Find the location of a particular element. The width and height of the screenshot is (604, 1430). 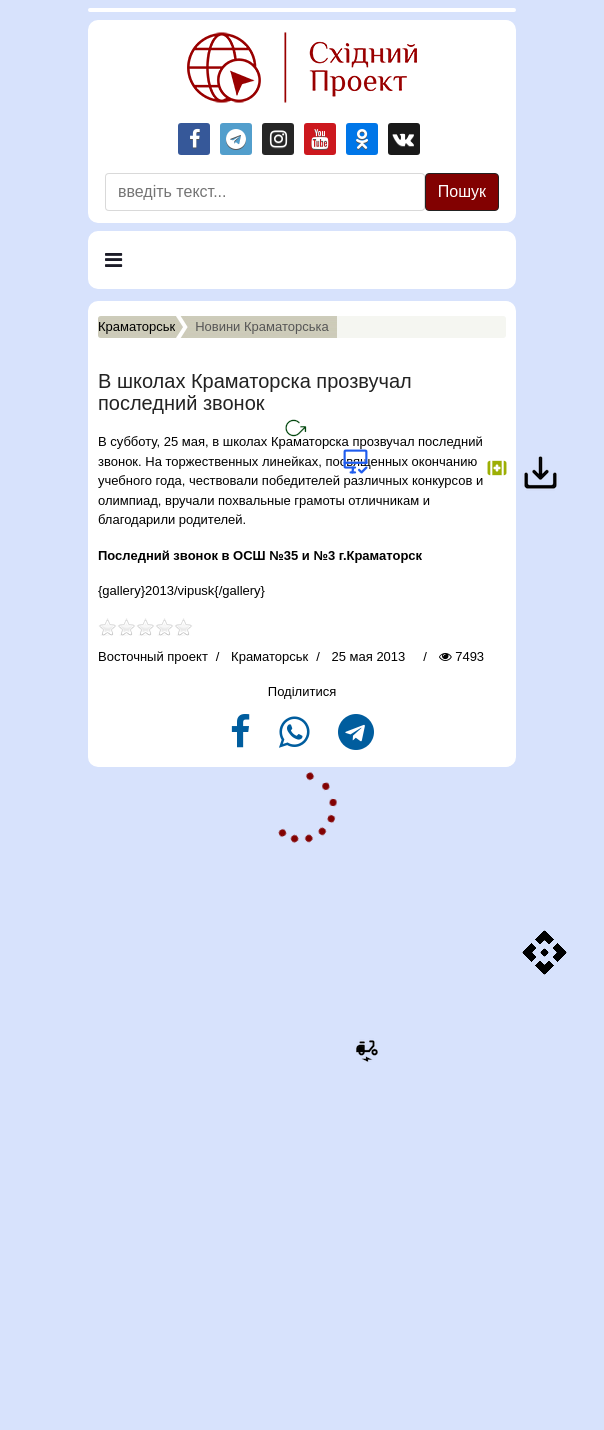

refresh or reload content is located at coordinates (296, 428).